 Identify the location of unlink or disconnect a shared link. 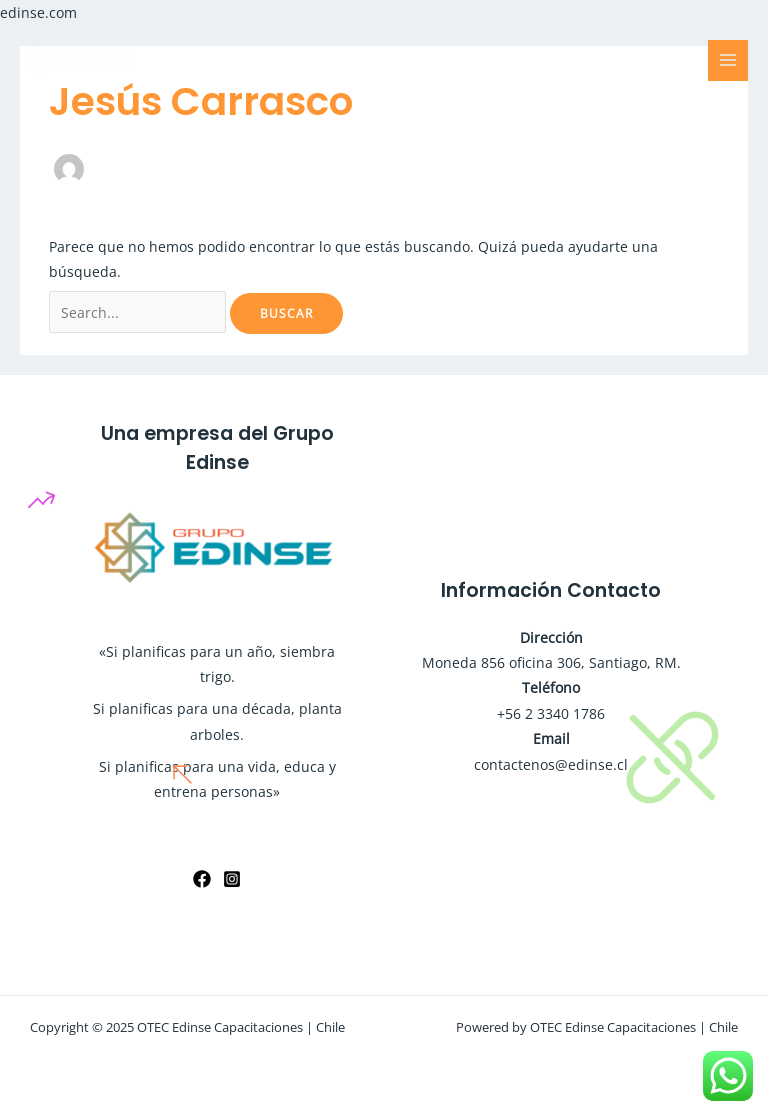
(672, 757).